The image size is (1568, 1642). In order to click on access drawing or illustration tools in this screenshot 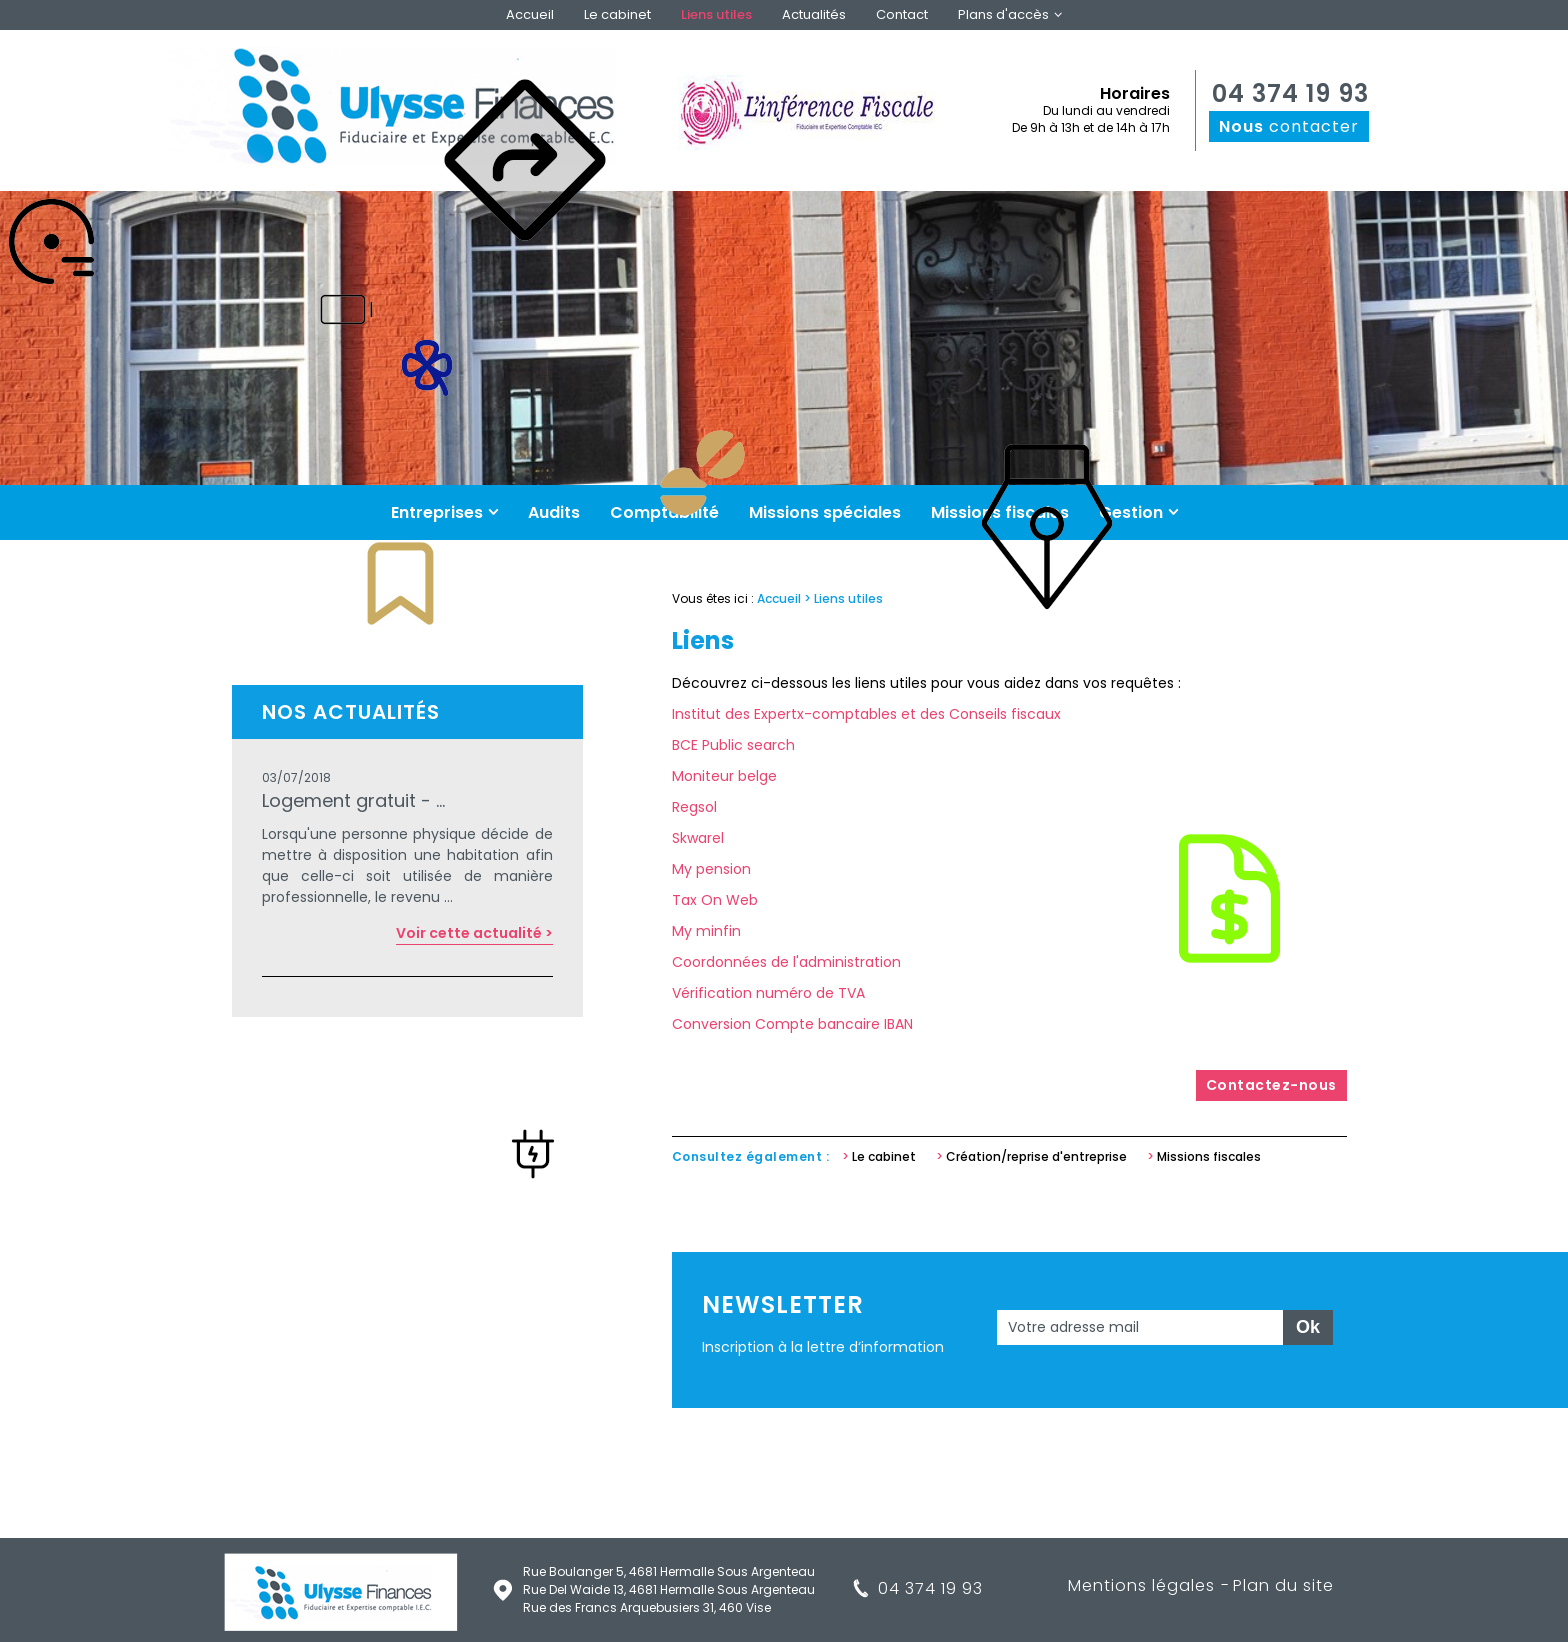, I will do `click(1047, 521)`.